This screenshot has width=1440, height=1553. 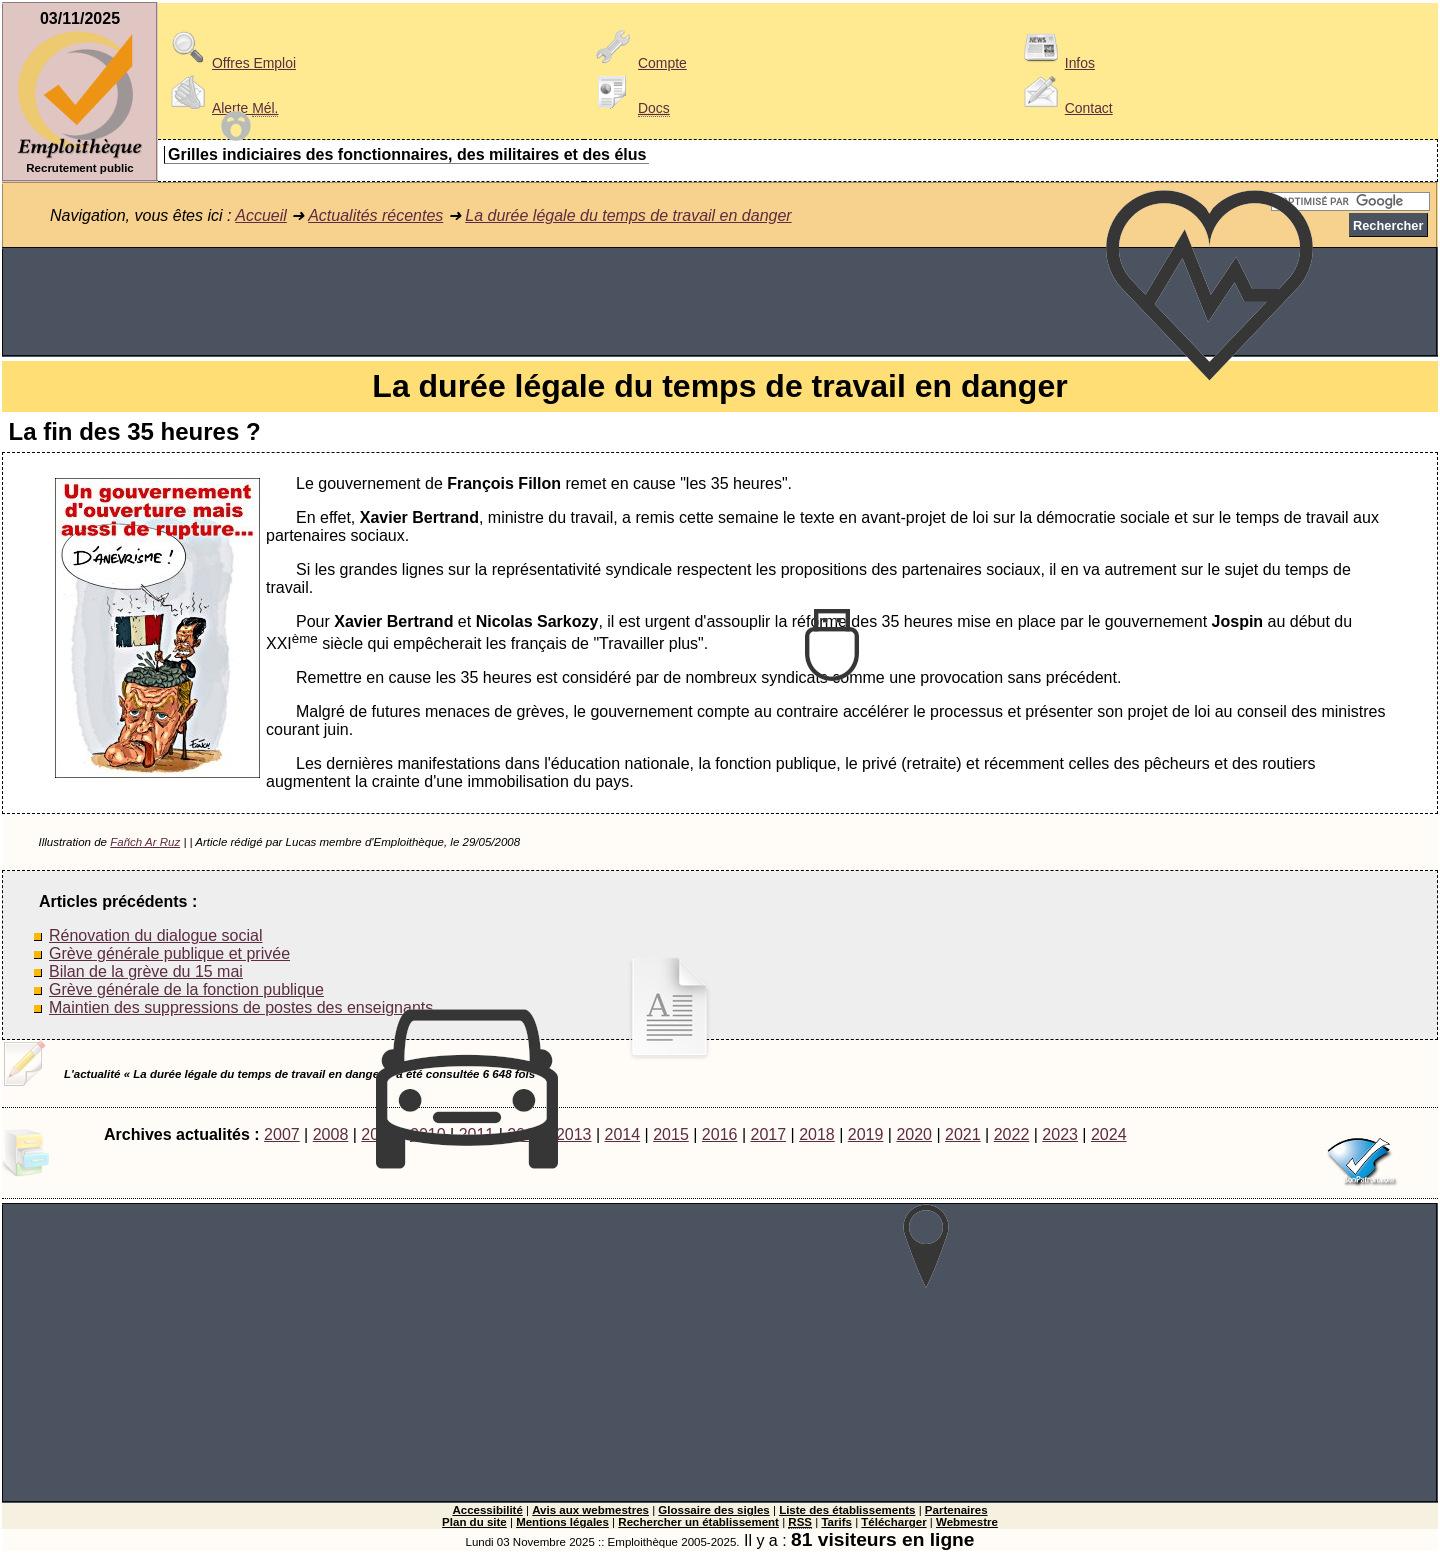 I want to click on indicates user is tired or bored, so click(x=236, y=126).